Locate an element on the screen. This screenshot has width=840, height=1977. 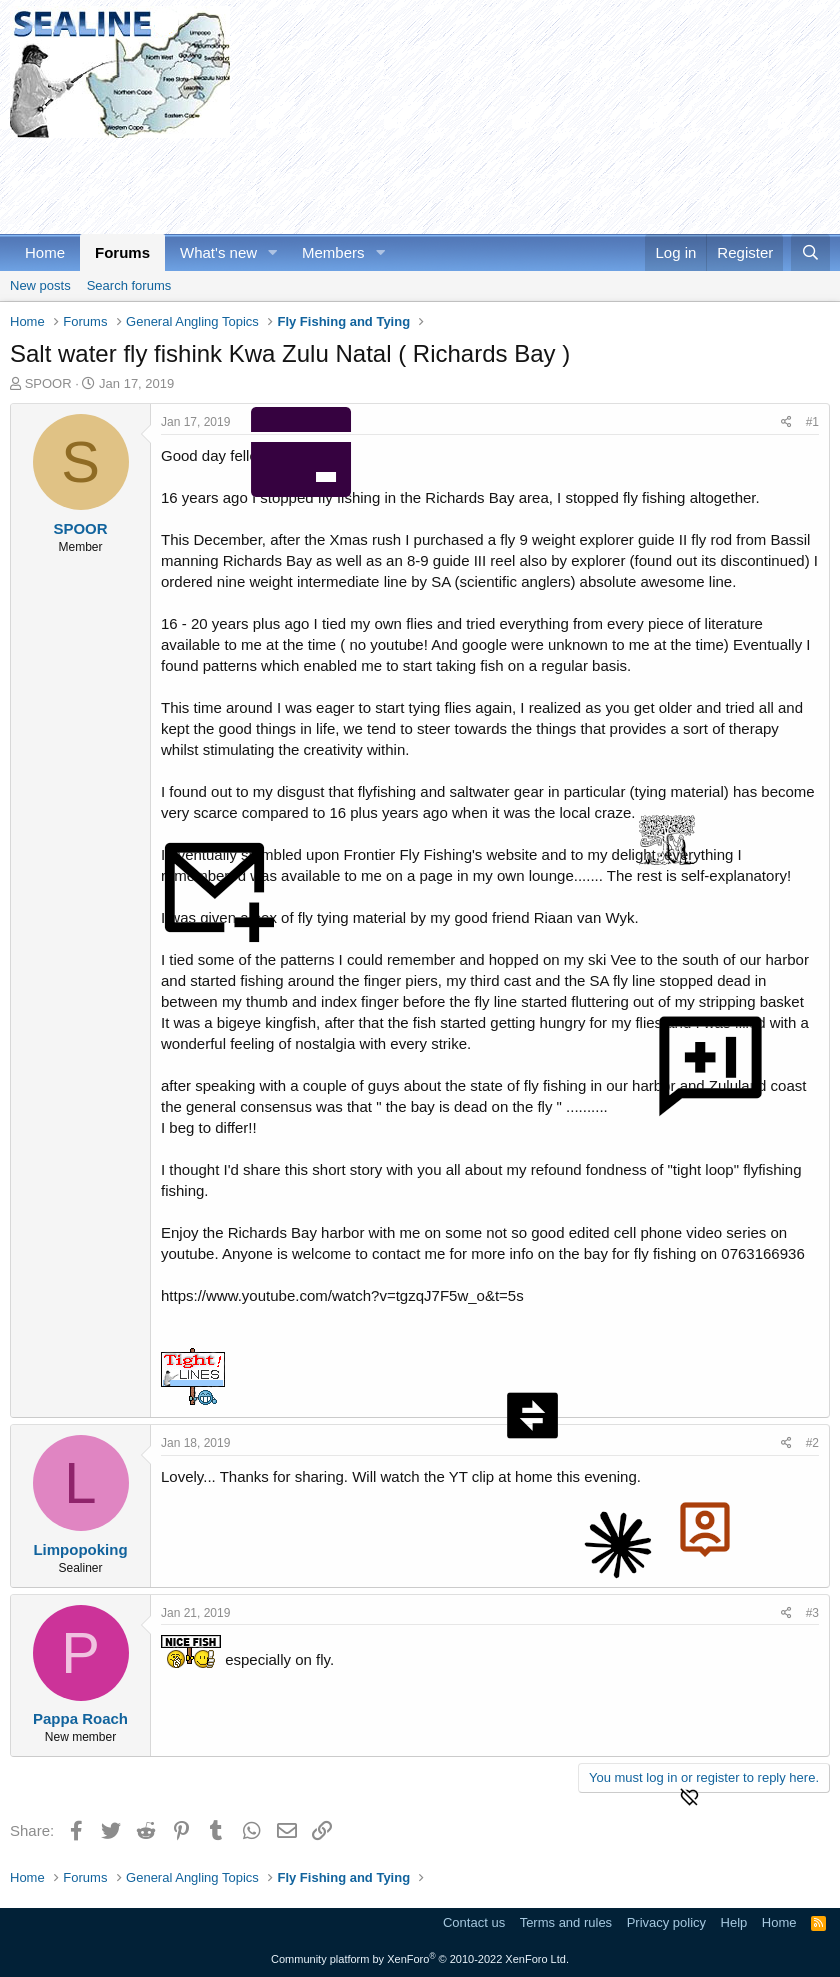
open the Claude AI assistant app is located at coordinates (618, 1545).